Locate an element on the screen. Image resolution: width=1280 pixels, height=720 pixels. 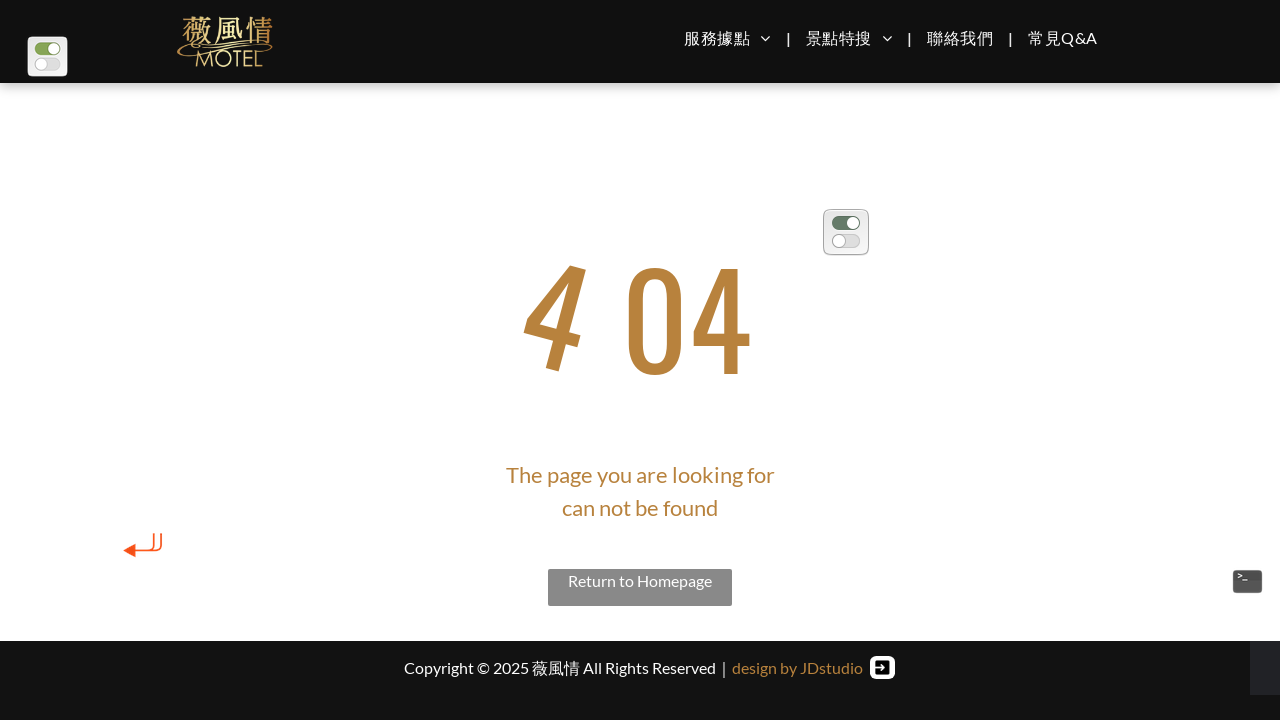
open the terminal application is located at coordinates (1247, 581).